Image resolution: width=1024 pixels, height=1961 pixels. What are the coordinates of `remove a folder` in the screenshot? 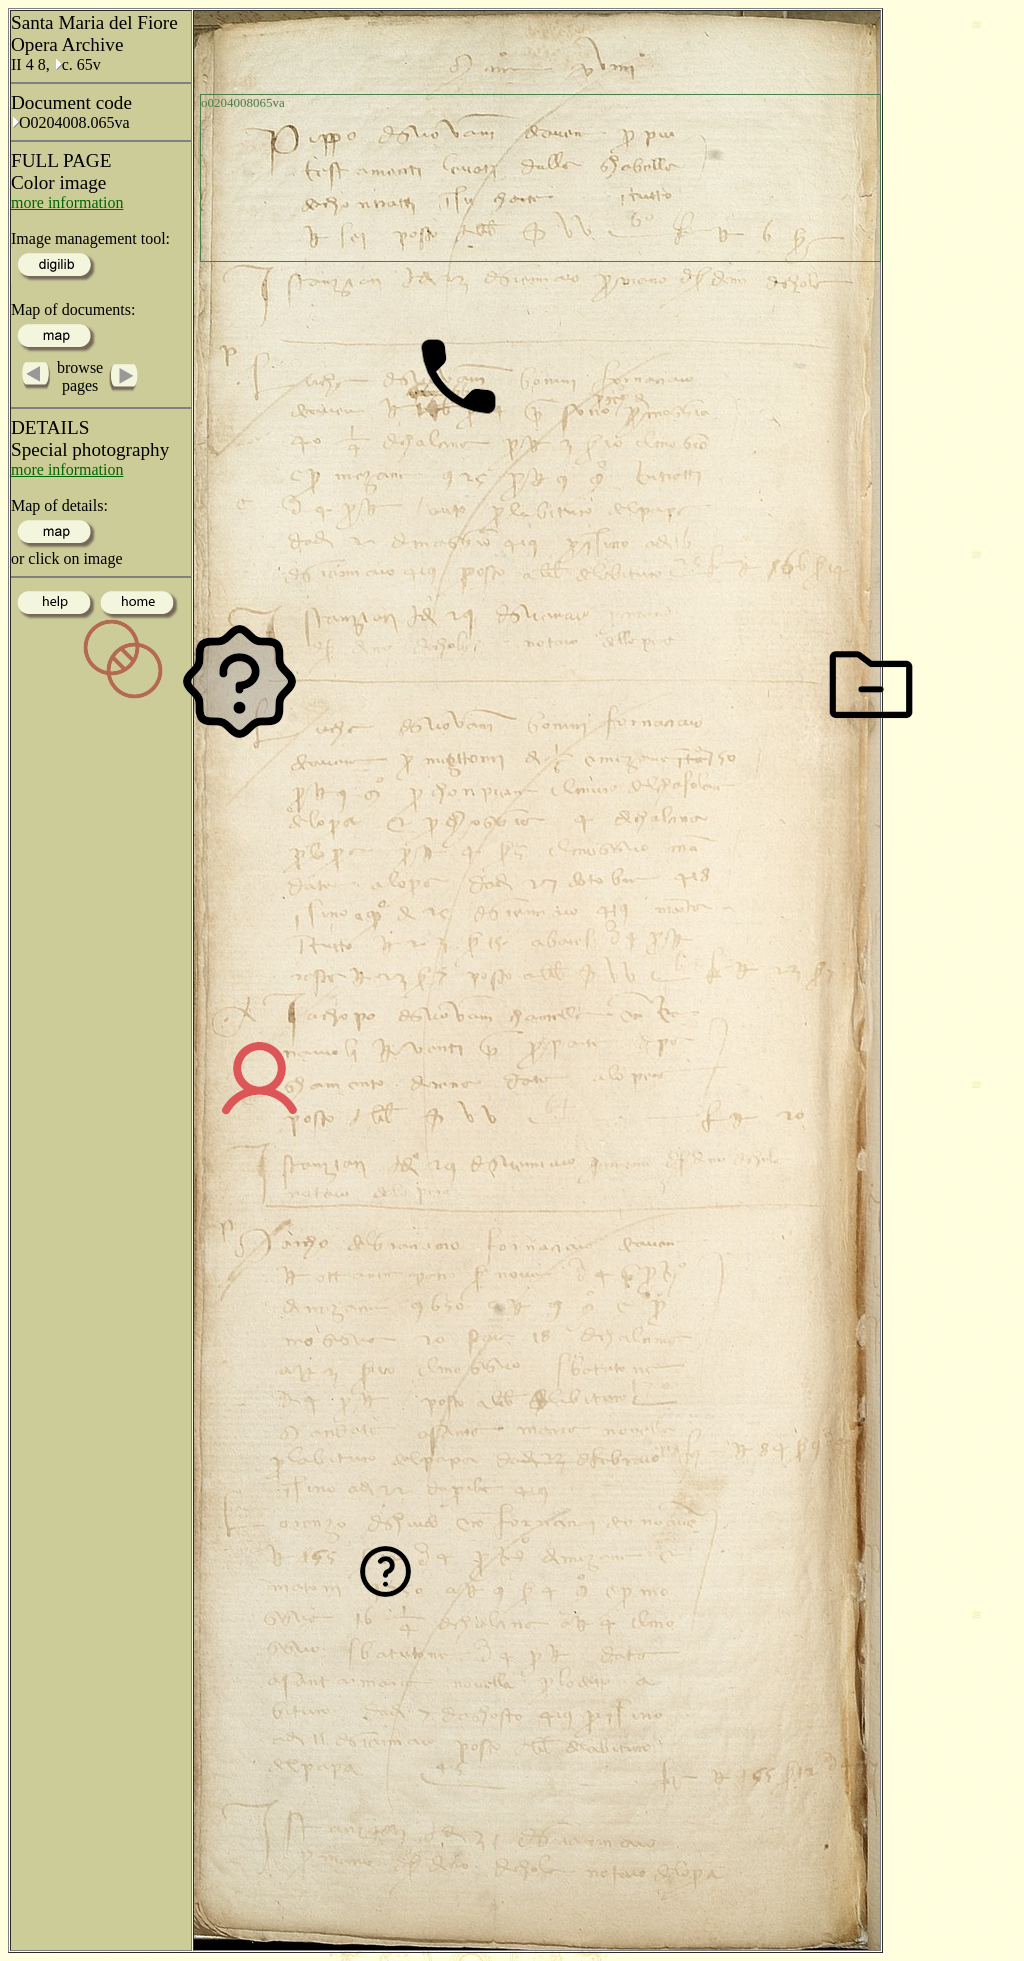 It's located at (871, 683).